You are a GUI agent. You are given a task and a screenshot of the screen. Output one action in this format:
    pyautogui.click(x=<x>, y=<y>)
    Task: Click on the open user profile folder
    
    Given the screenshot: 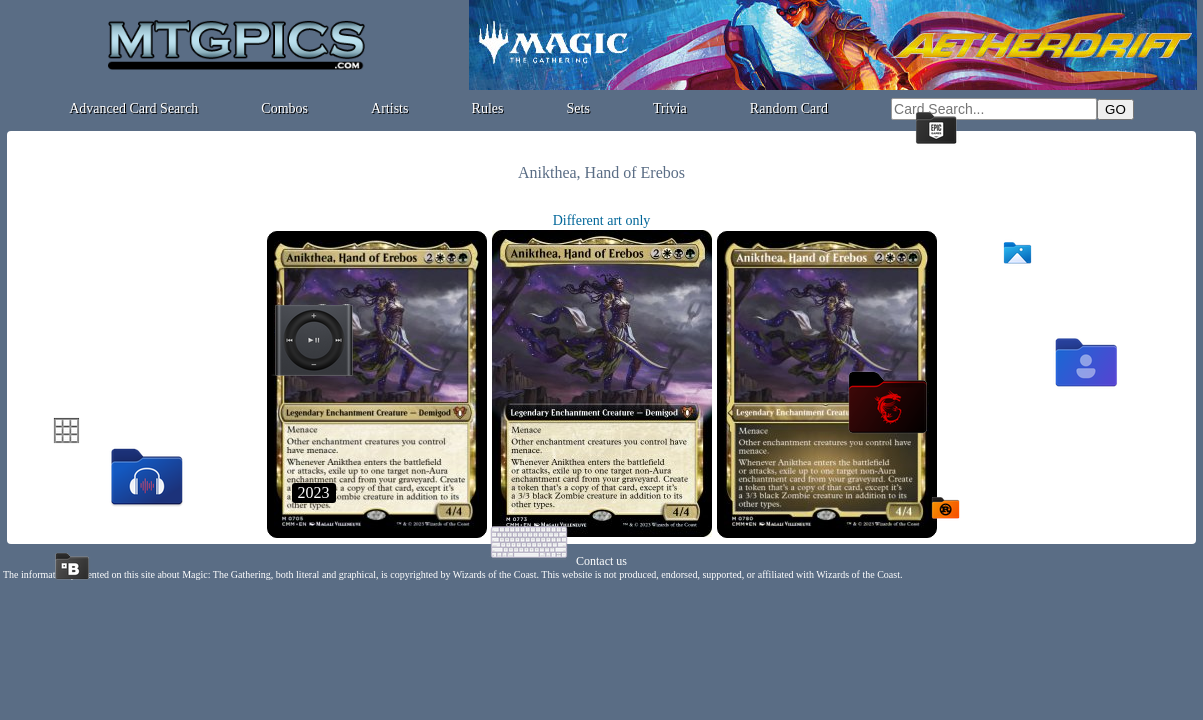 What is the action you would take?
    pyautogui.click(x=1086, y=364)
    